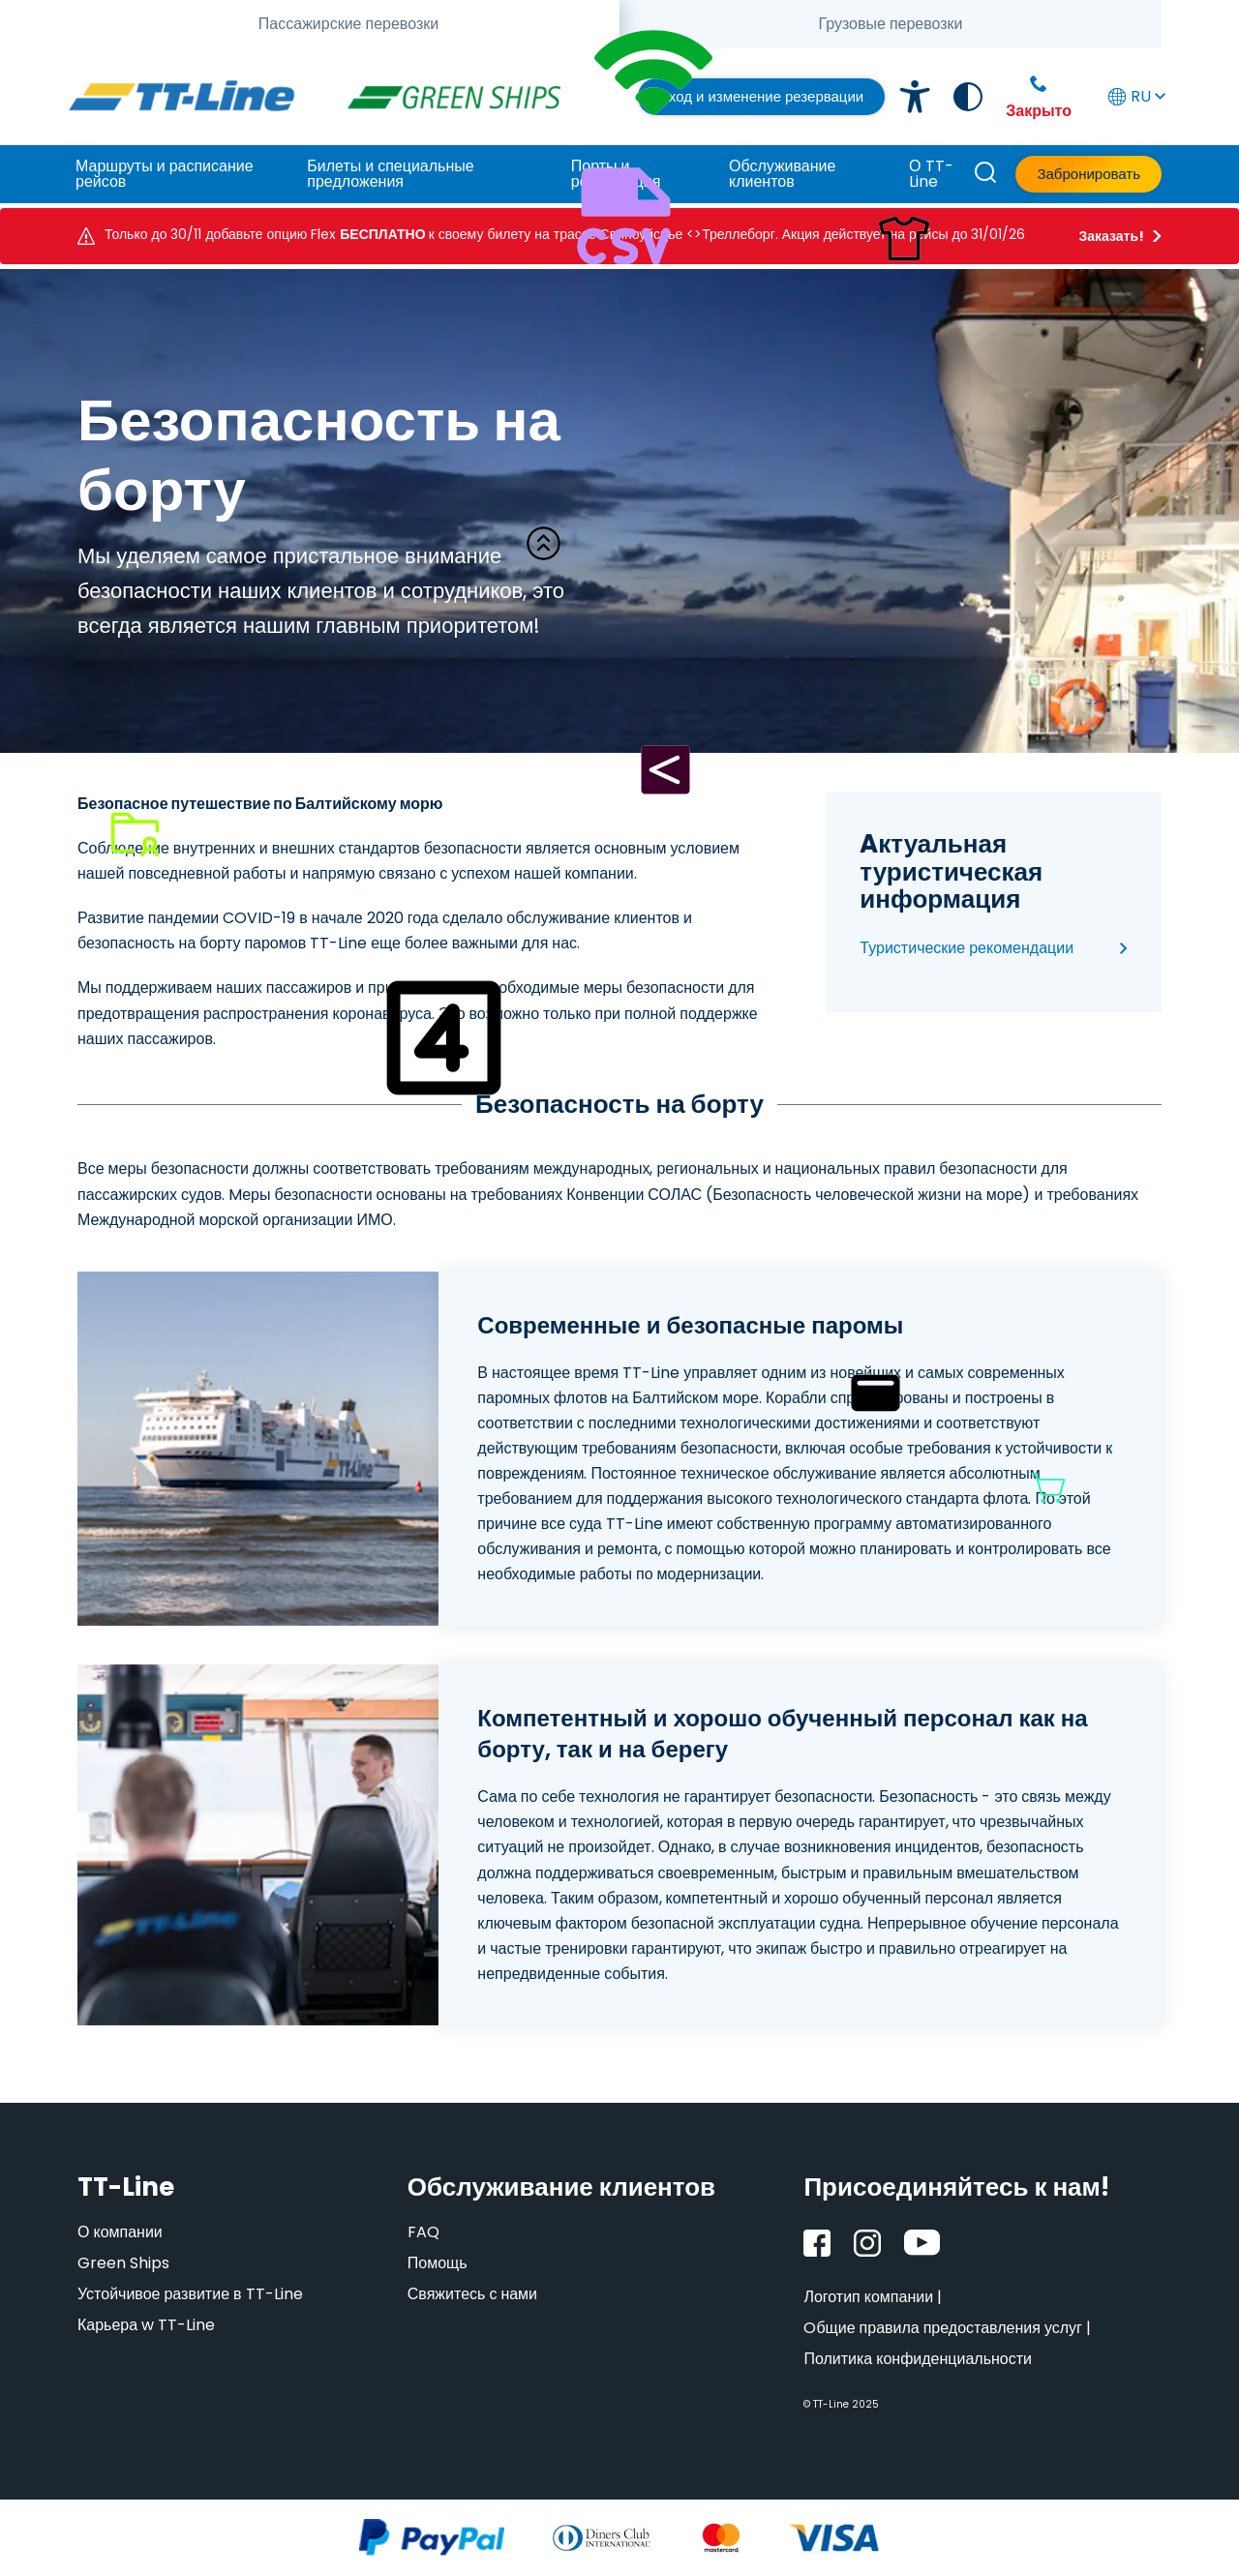 The width and height of the screenshot is (1239, 2576). Describe the element at coordinates (135, 832) in the screenshot. I see `access user-specific files` at that location.